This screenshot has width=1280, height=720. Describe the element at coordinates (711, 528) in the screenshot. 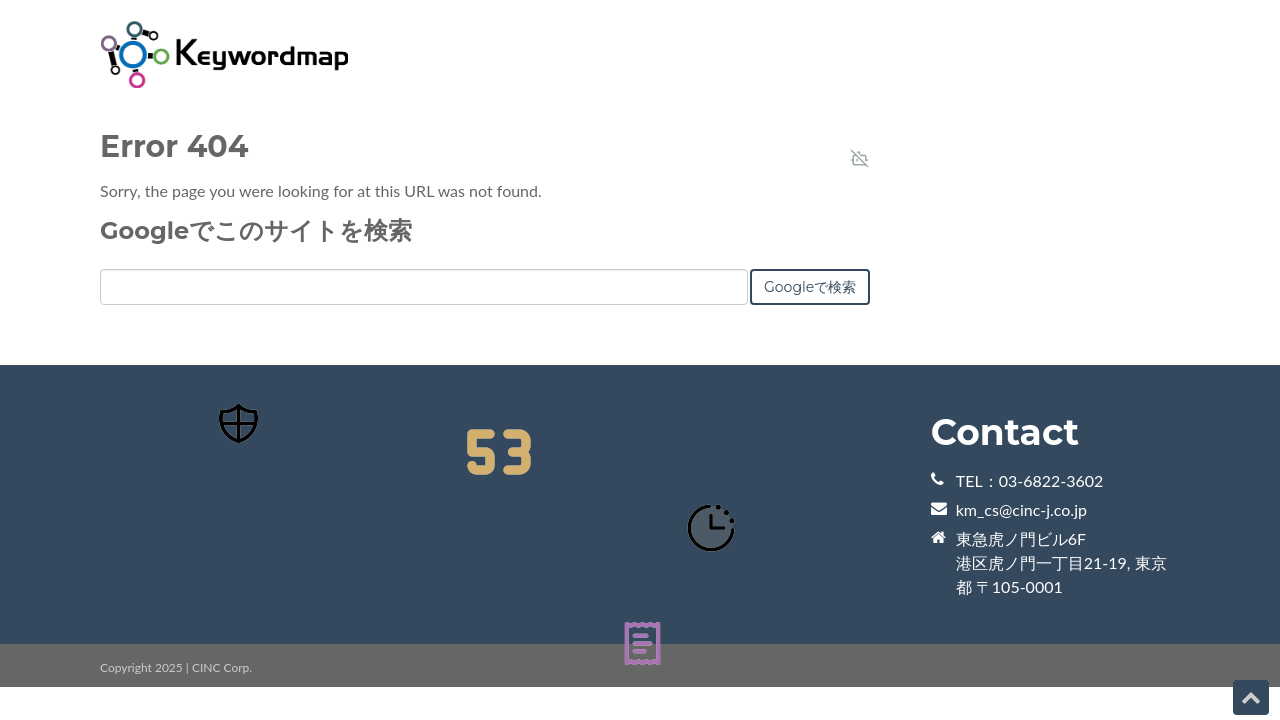

I see `view remaining time or countdown timer` at that location.